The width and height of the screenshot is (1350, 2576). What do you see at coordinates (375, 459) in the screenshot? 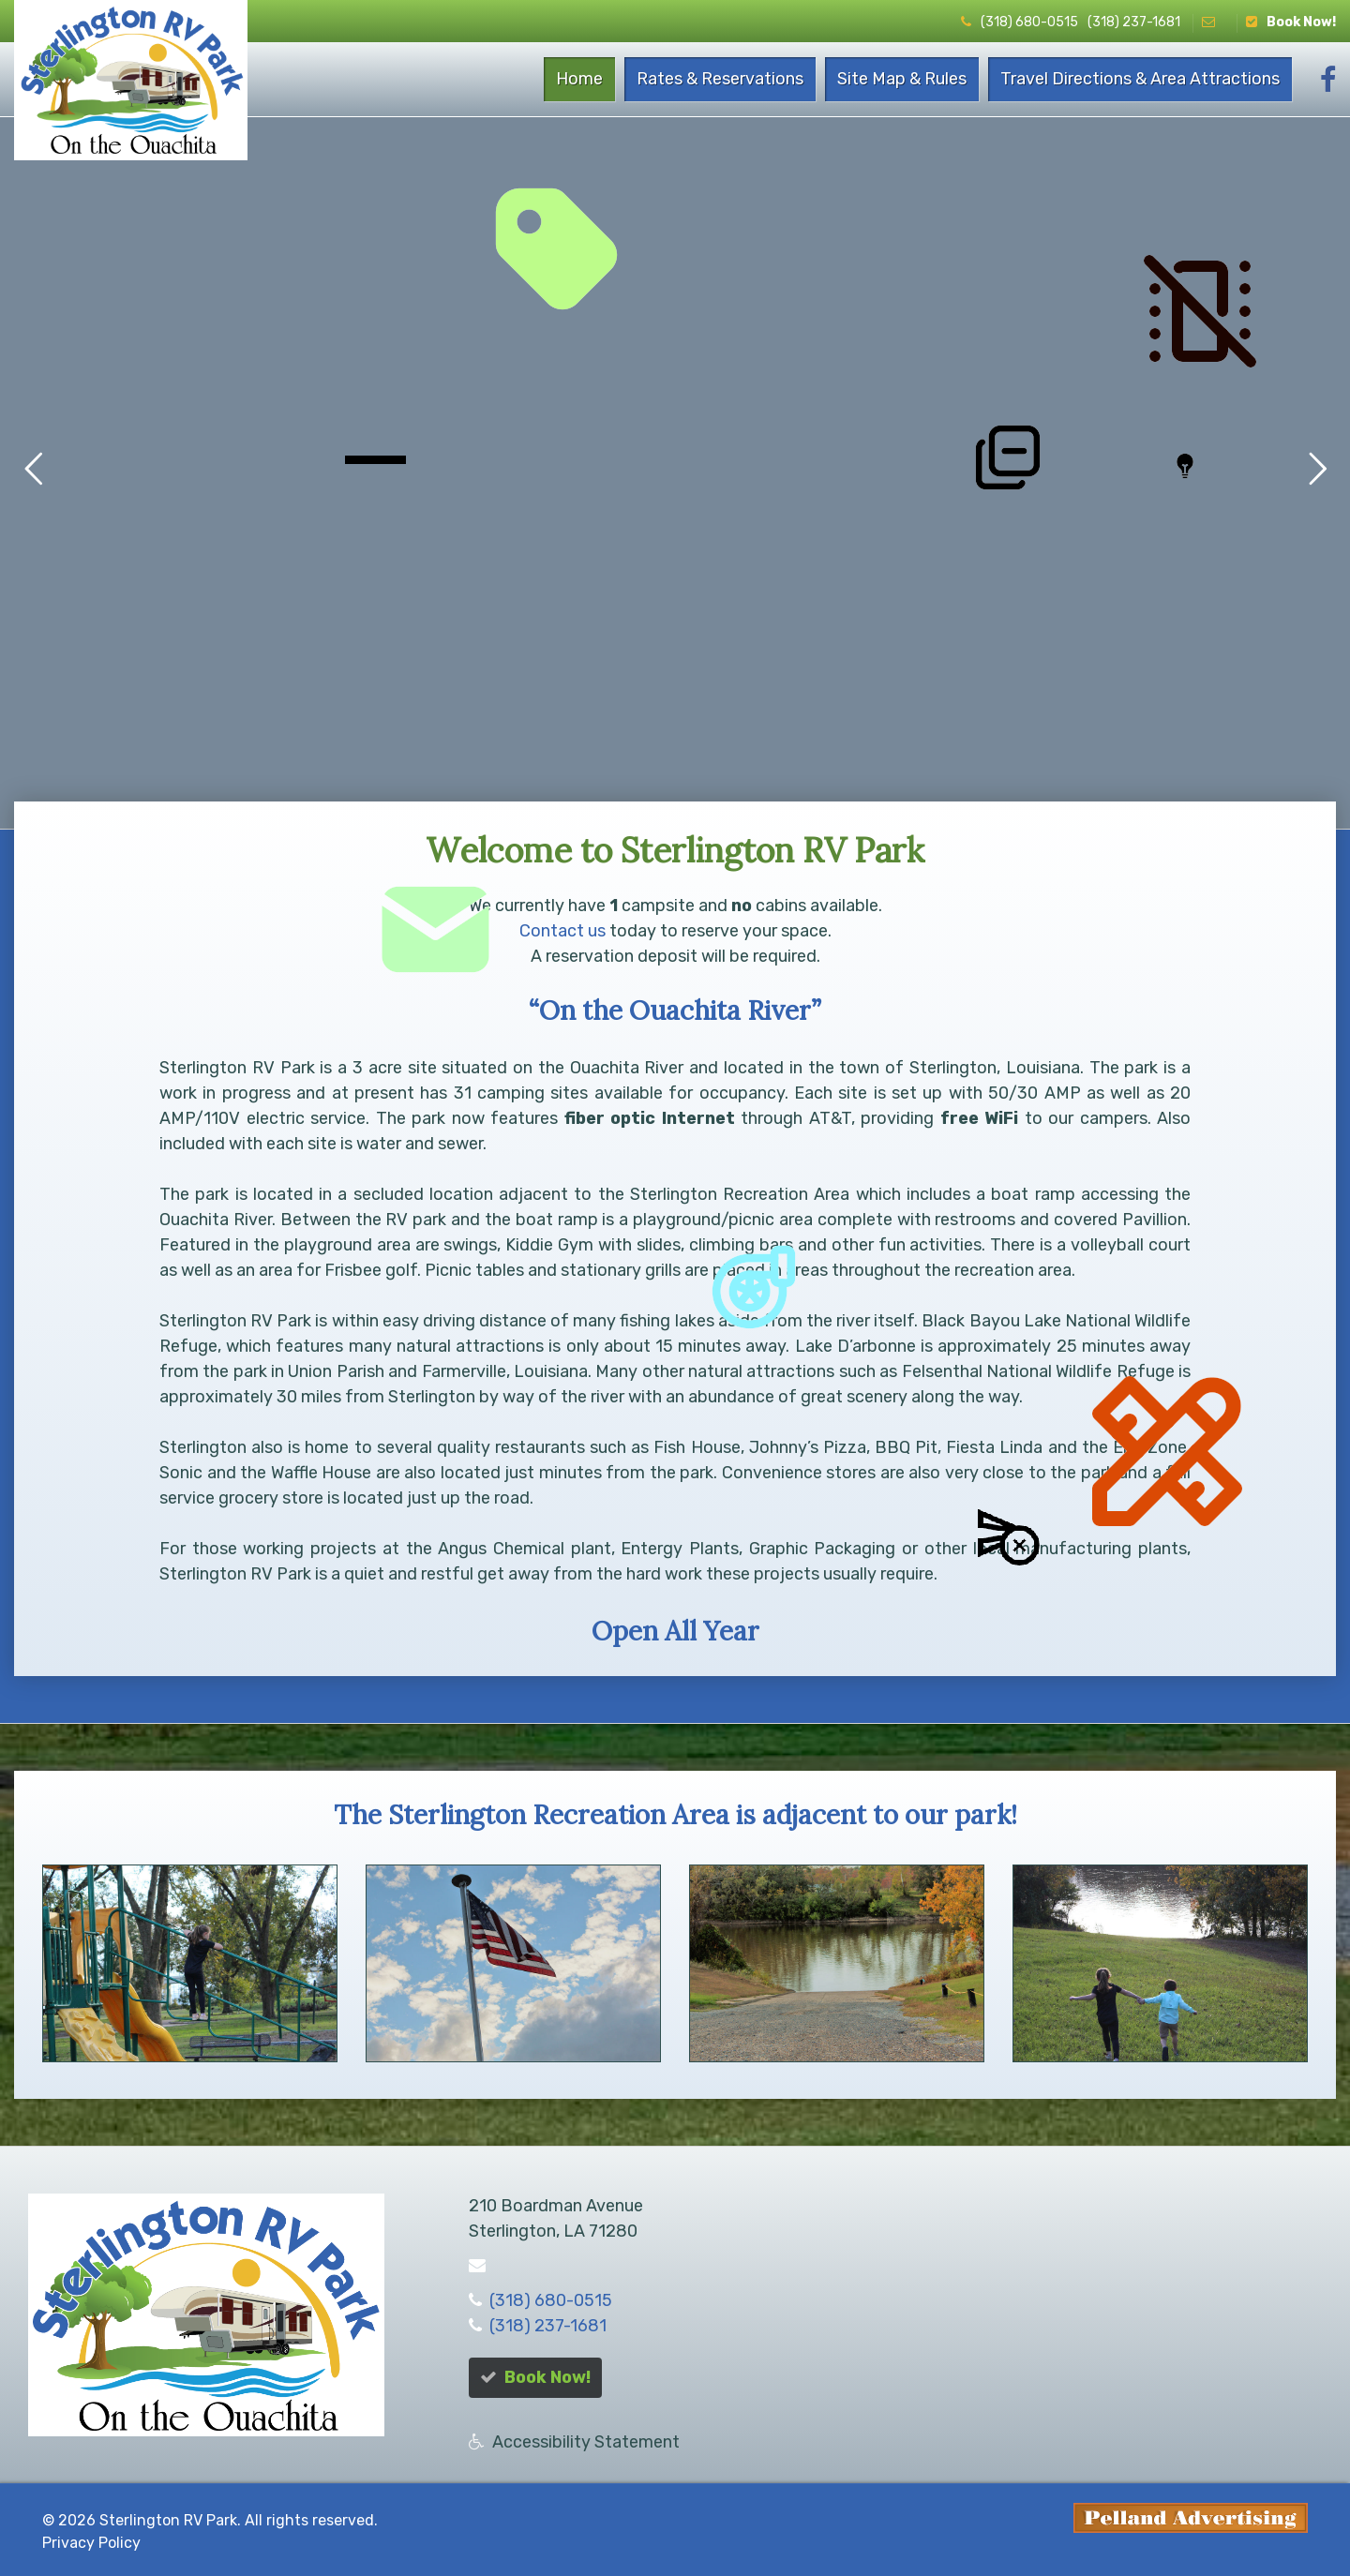
I see `remove an item from a list` at bounding box center [375, 459].